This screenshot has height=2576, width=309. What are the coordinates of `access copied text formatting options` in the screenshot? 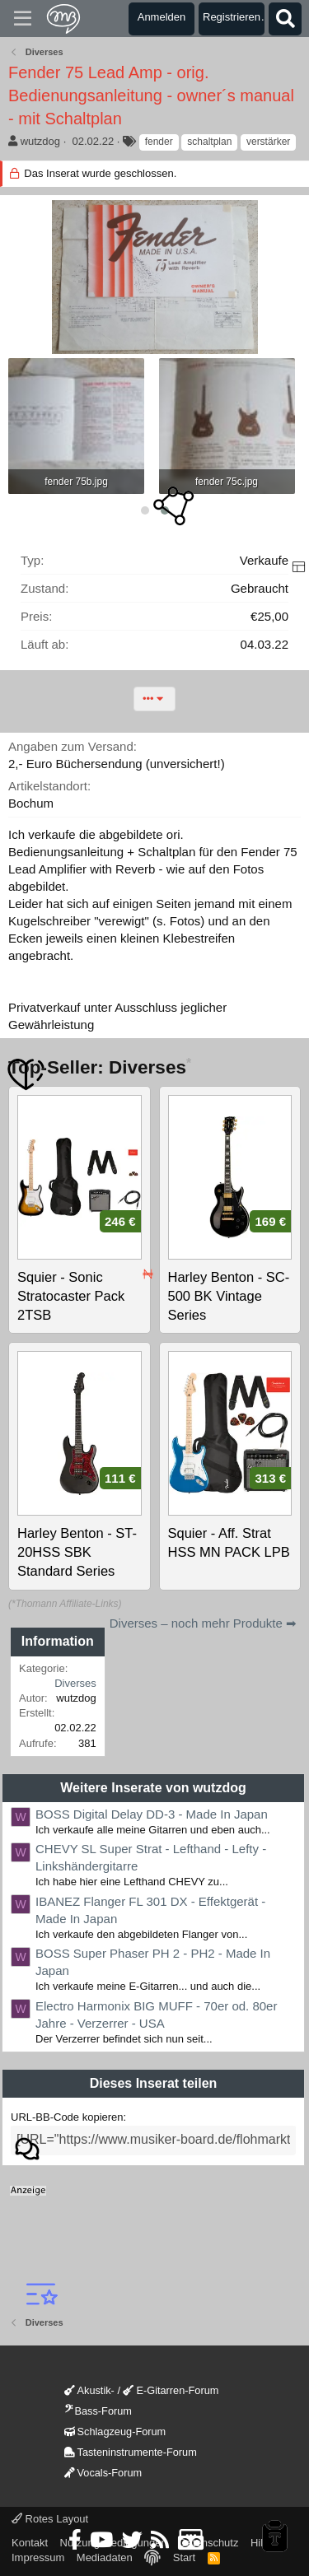 It's located at (274, 2536).